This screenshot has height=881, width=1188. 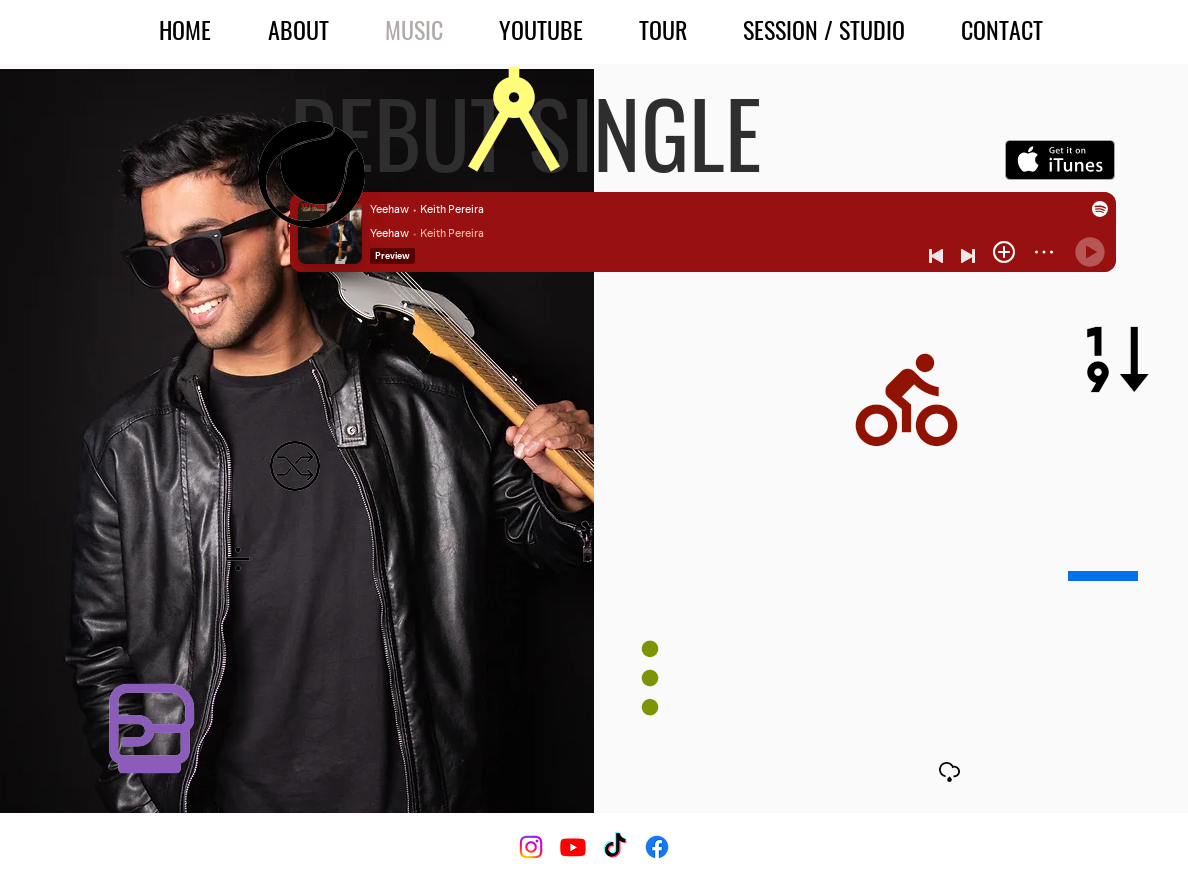 I want to click on open more options menu, so click(x=650, y=678).